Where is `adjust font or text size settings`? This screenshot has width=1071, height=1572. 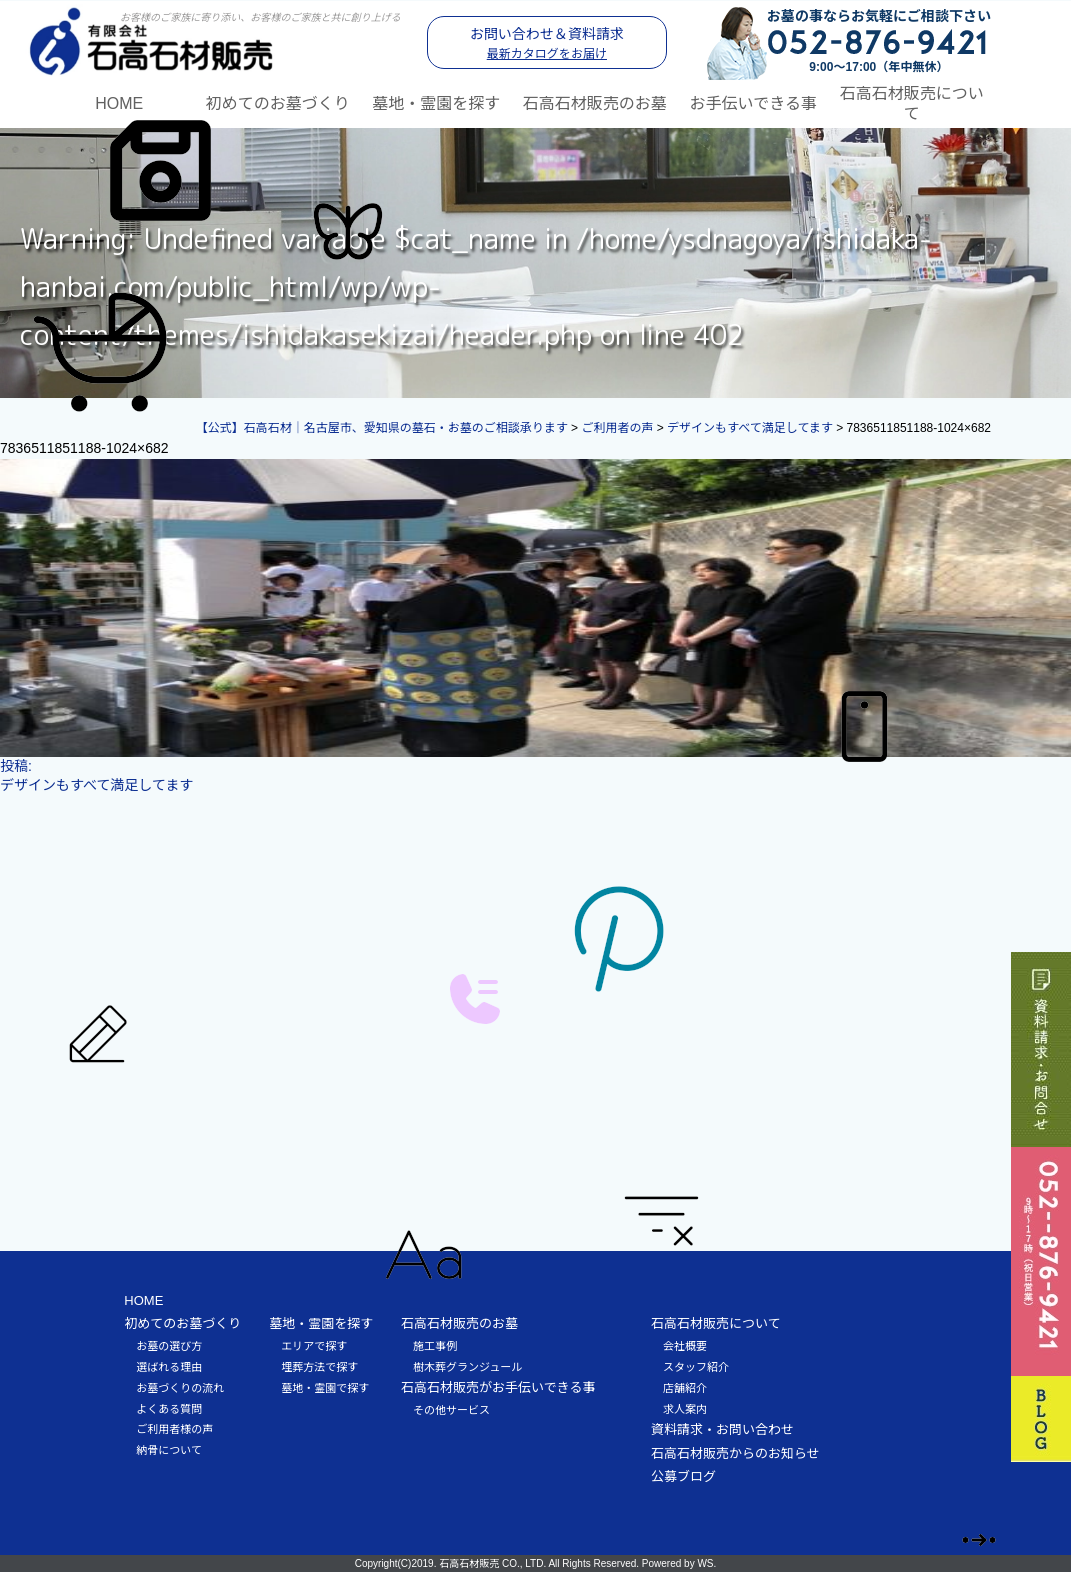 adjust font or text size settings is located at coordinates (425, 1256).